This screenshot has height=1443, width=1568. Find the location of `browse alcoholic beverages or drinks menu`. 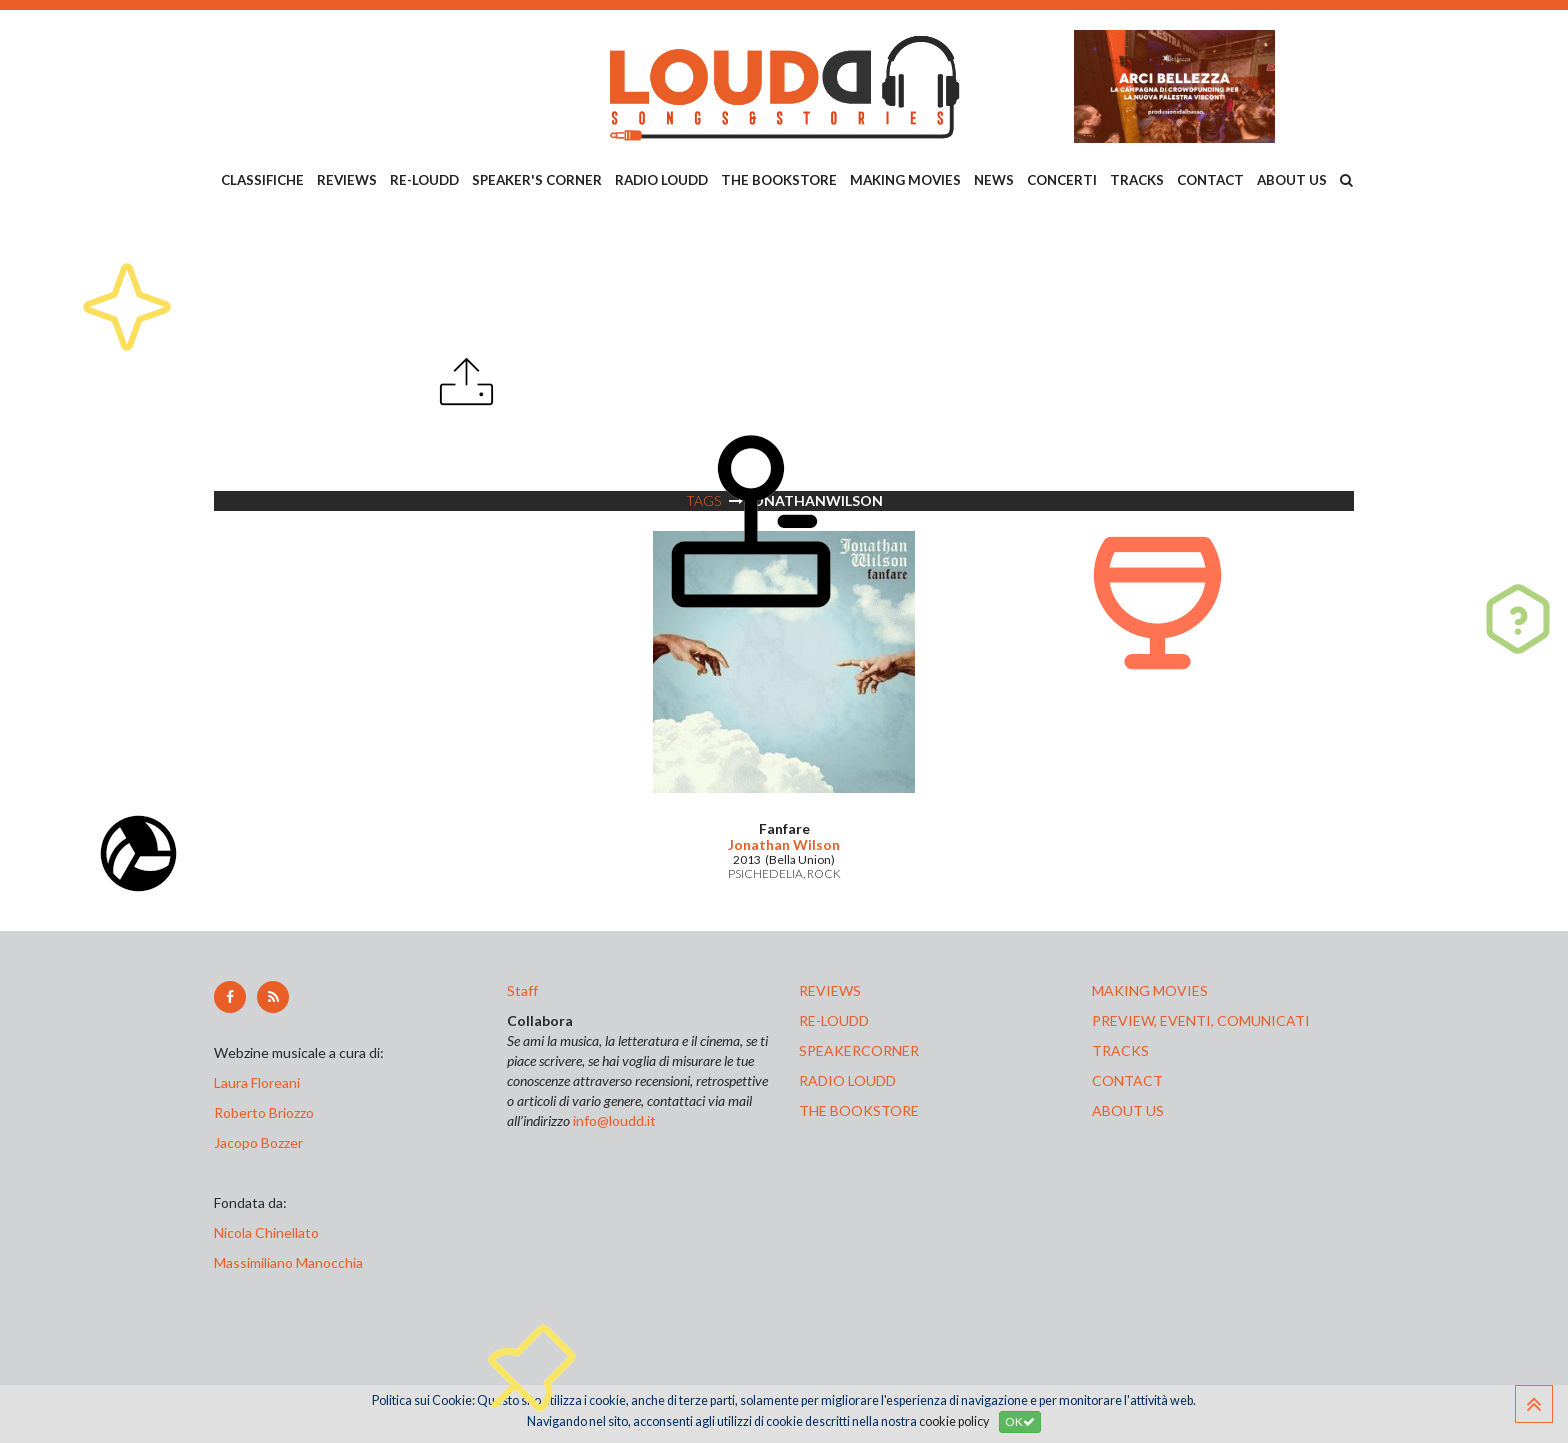

browse alcoholic beverages or drinks menu is located at coordinates (1157, 600).